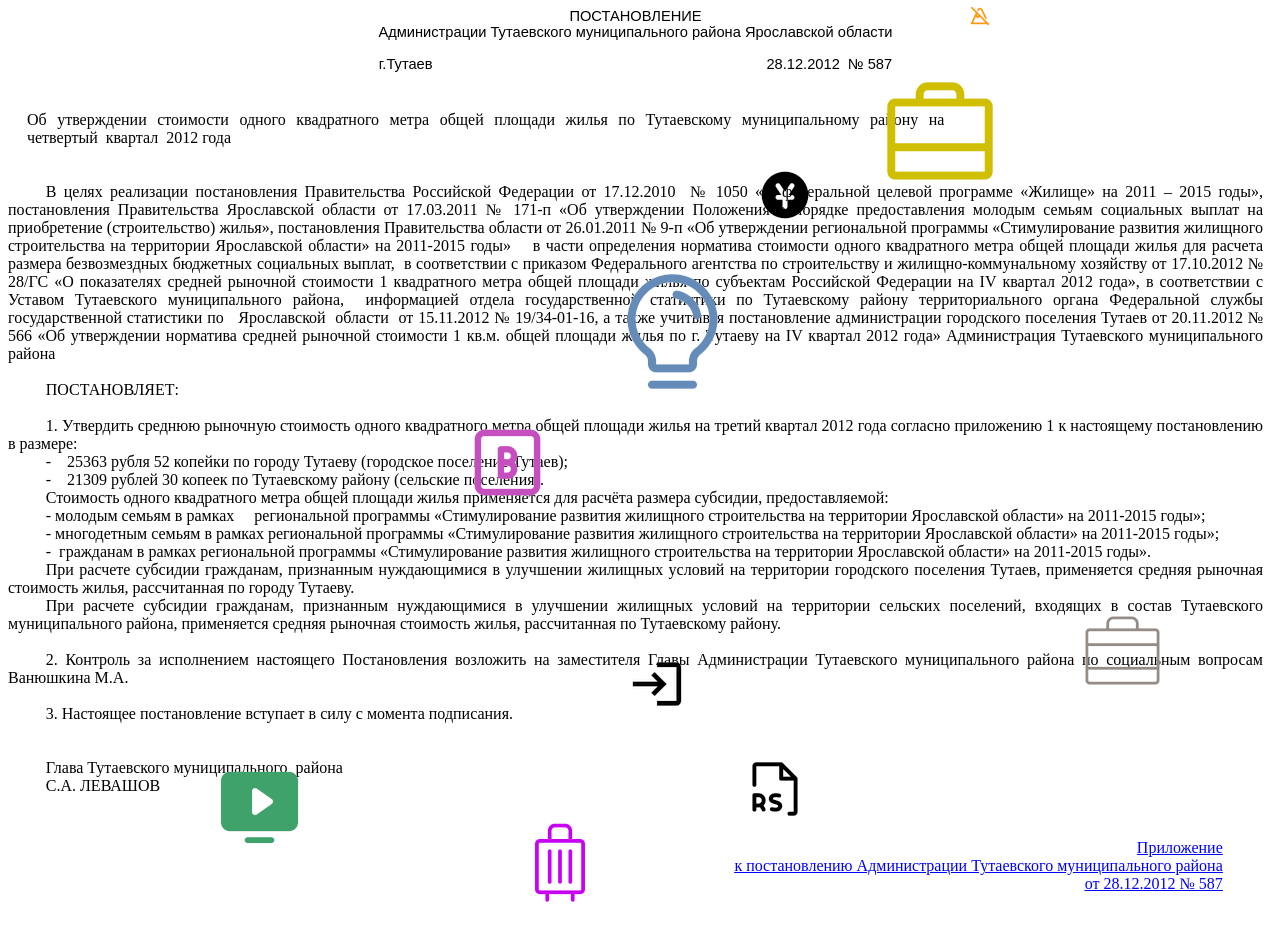 The width and height of the screenshot is (1271, 941). What do you see at coordinates (980, 16) in the screenshot?
I see `image unavailable or cannot be displayed` at bounding box center [980, 16].